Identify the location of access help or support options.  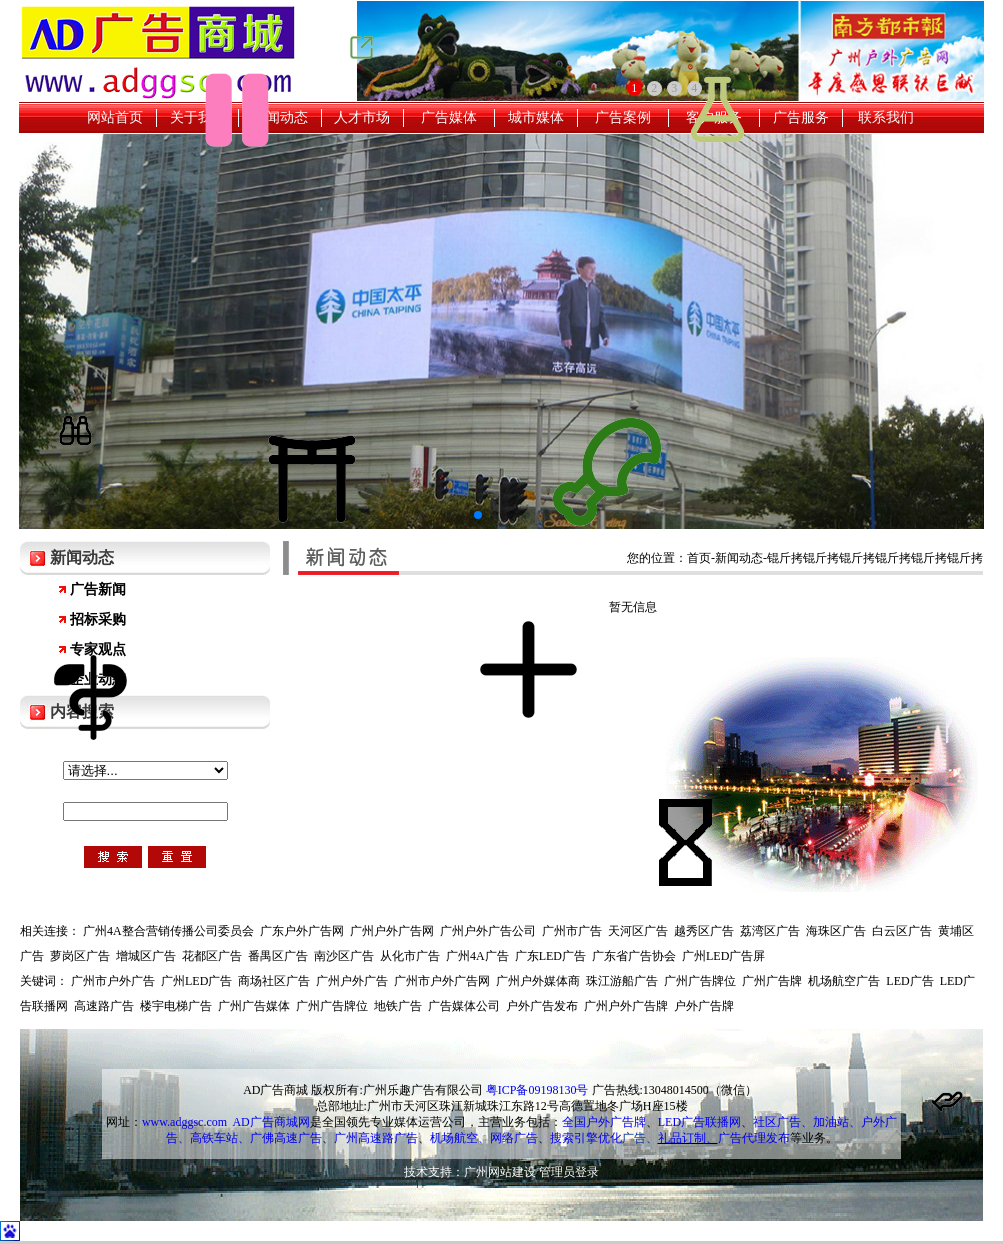
(947, 1100).